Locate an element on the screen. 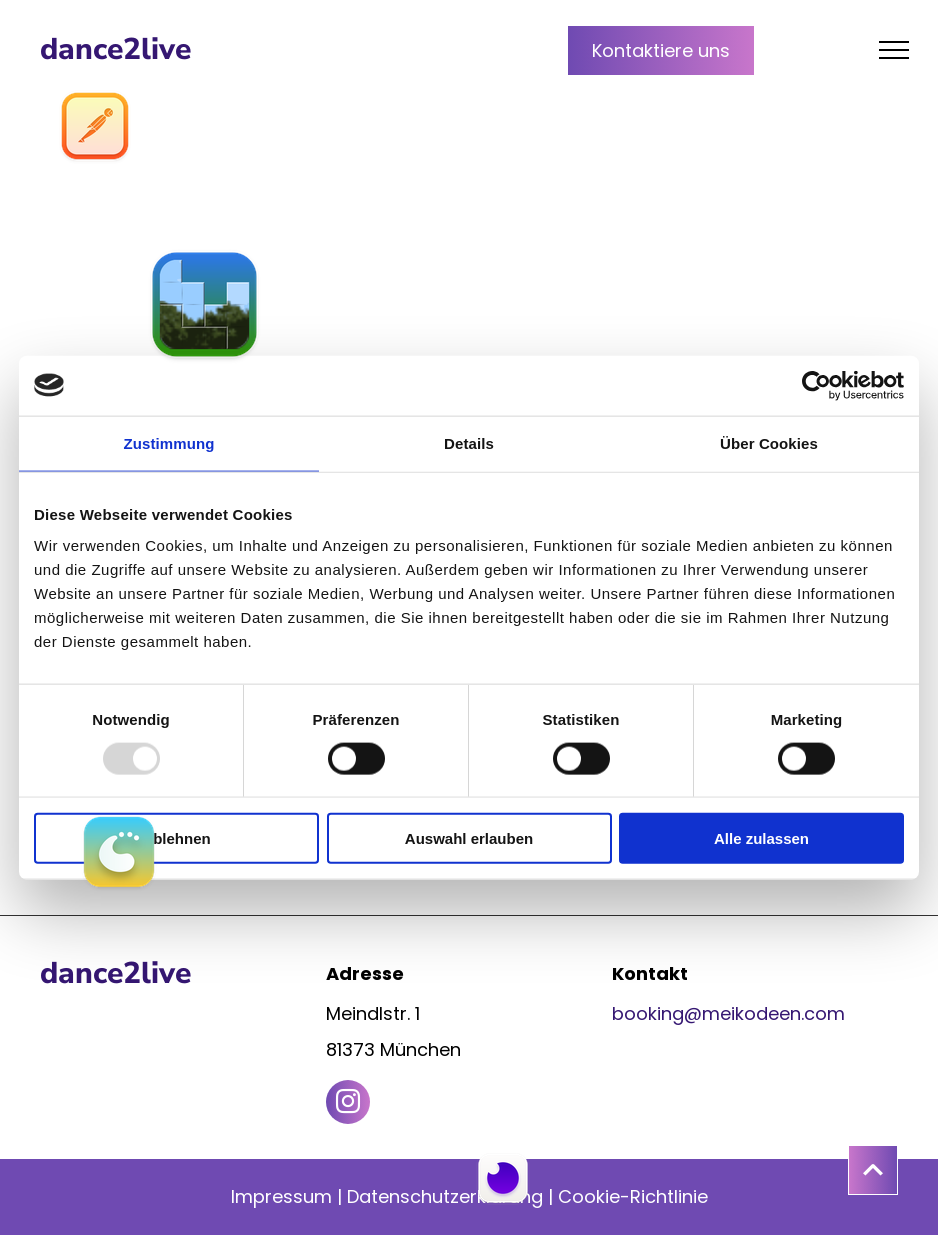 The image size is (938, 1235). open the plasma desktop environment app is located at coordinates (119, 852).